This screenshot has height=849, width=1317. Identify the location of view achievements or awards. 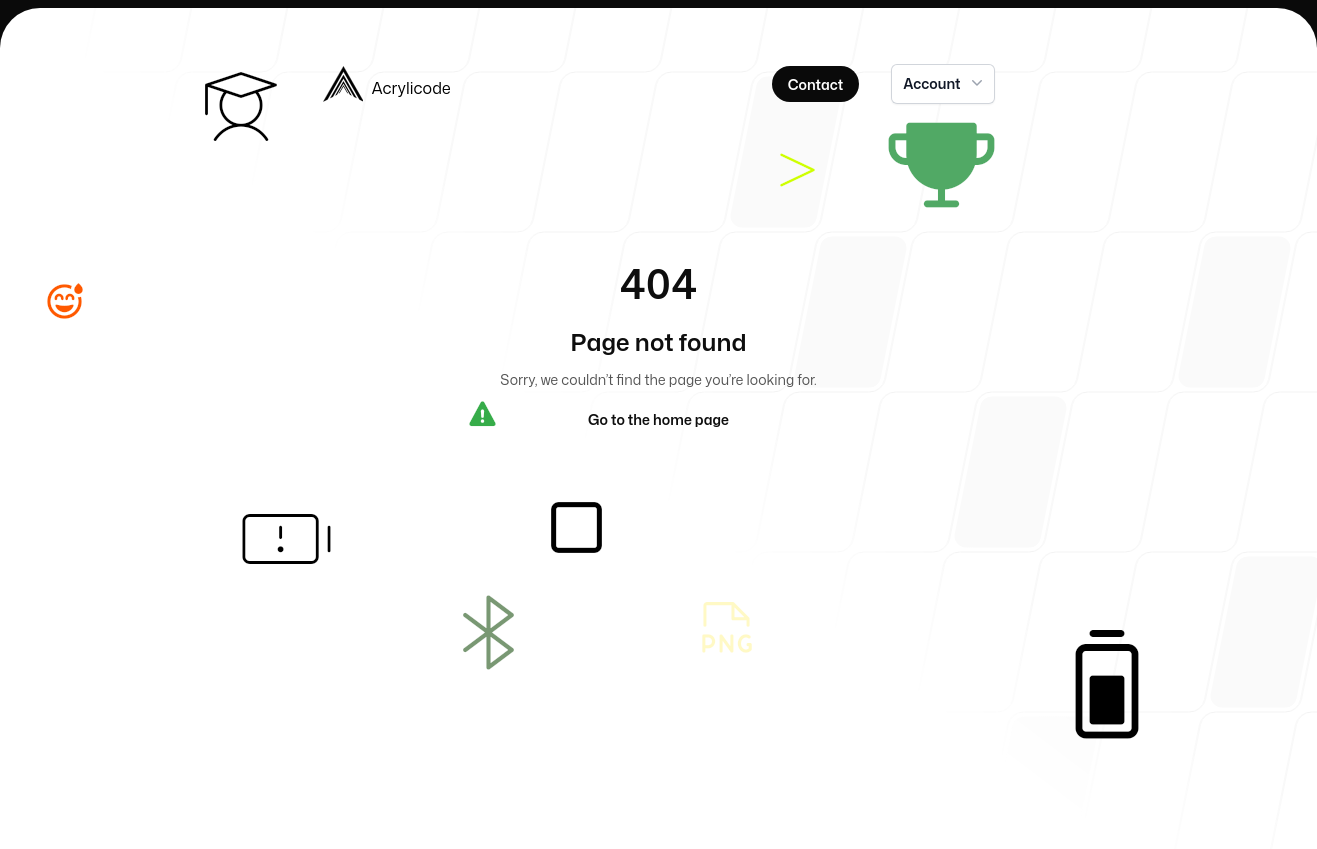
(941, 161).